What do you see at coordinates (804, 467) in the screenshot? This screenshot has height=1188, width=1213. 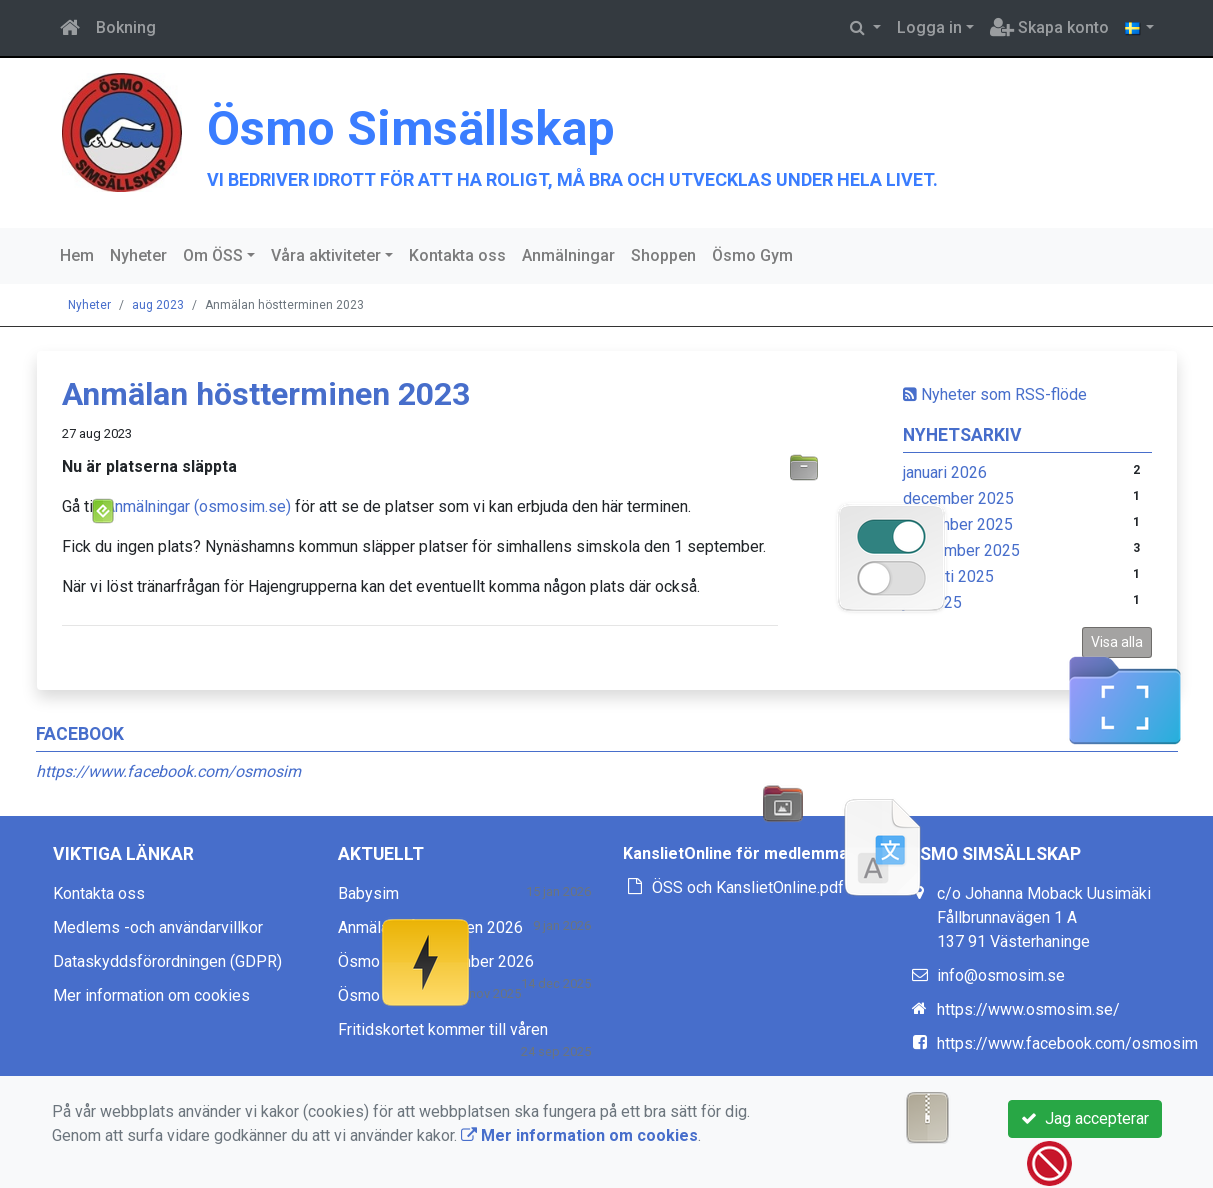 I see `open the file manager` at bounding box center [804, 467].